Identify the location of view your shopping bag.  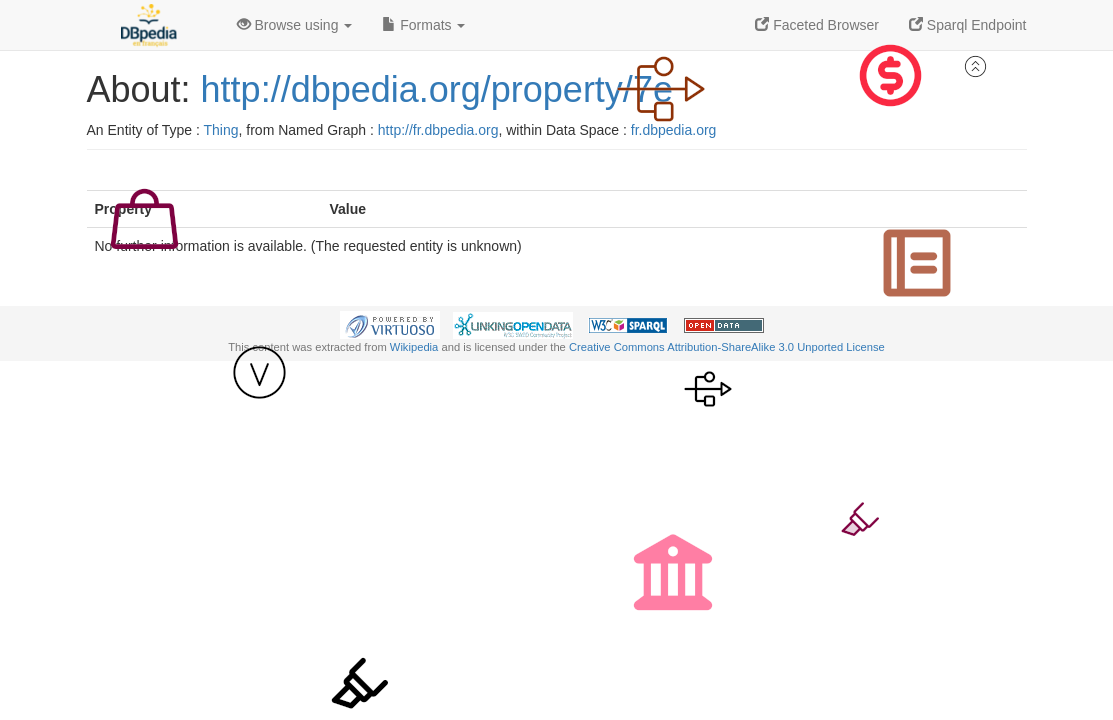
(144, 222).